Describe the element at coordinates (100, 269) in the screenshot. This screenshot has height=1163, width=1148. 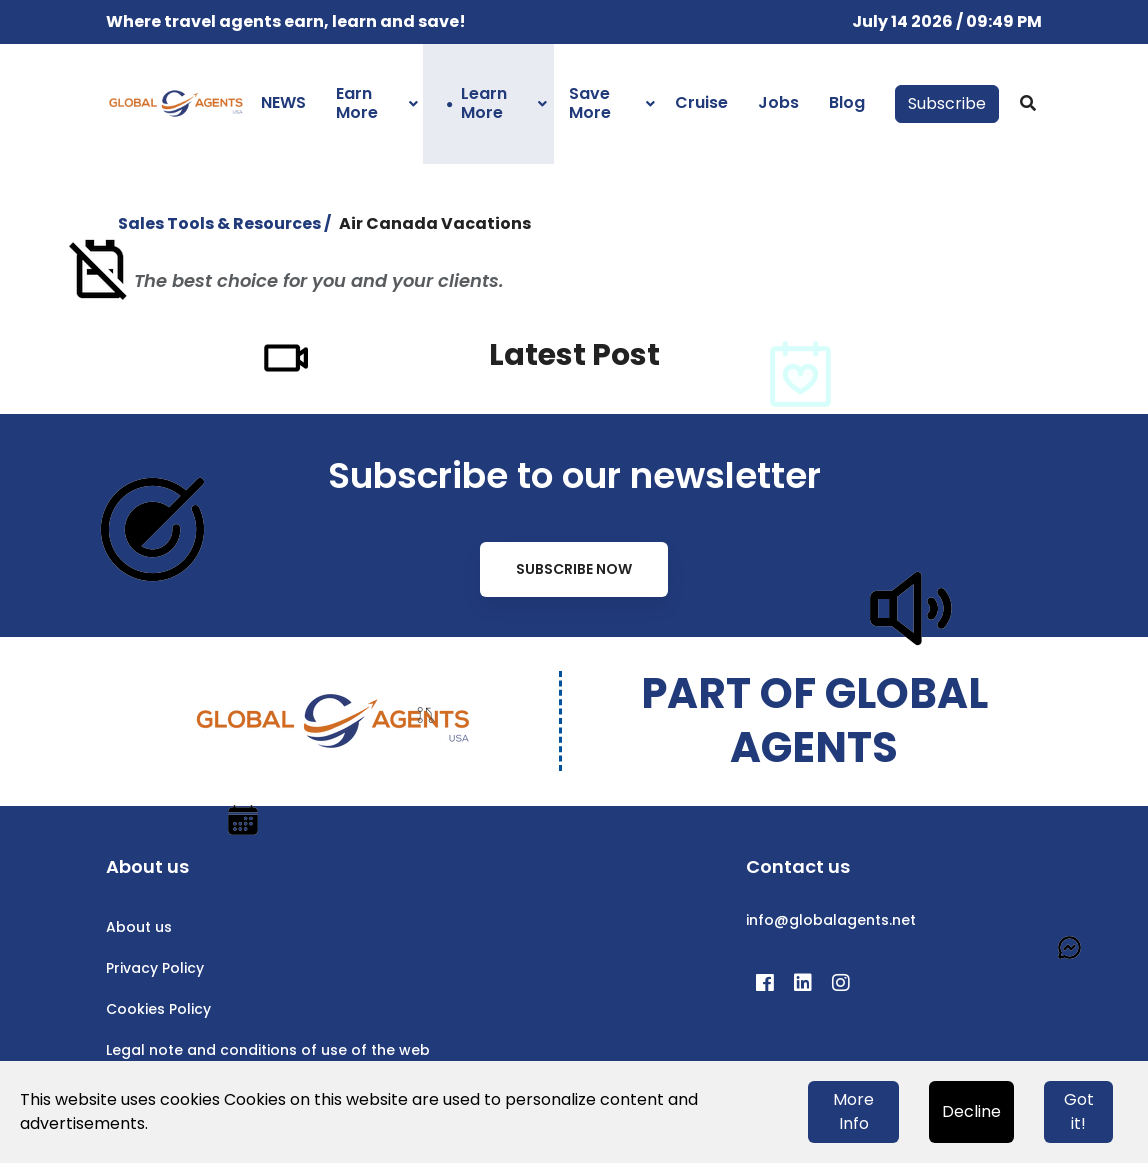
I see `backpacks not allowed in this area` at that location.